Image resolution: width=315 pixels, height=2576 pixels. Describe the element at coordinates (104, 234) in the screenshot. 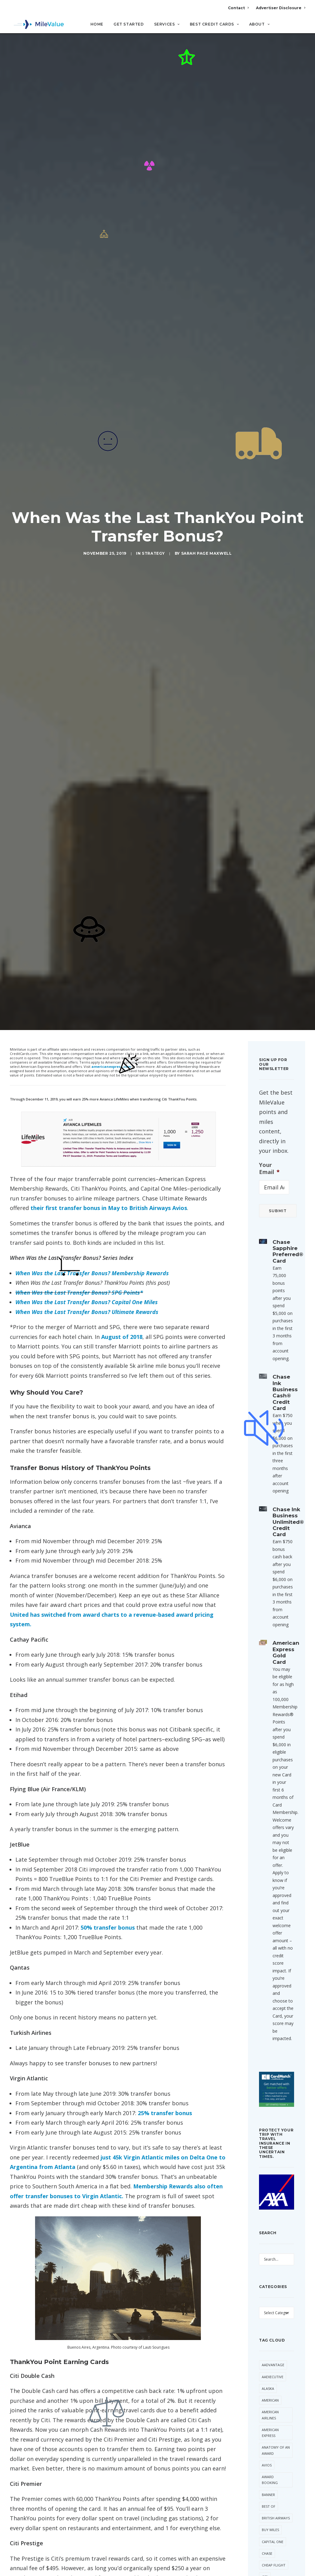

I see `view nearby churches or places of worship` at that location.